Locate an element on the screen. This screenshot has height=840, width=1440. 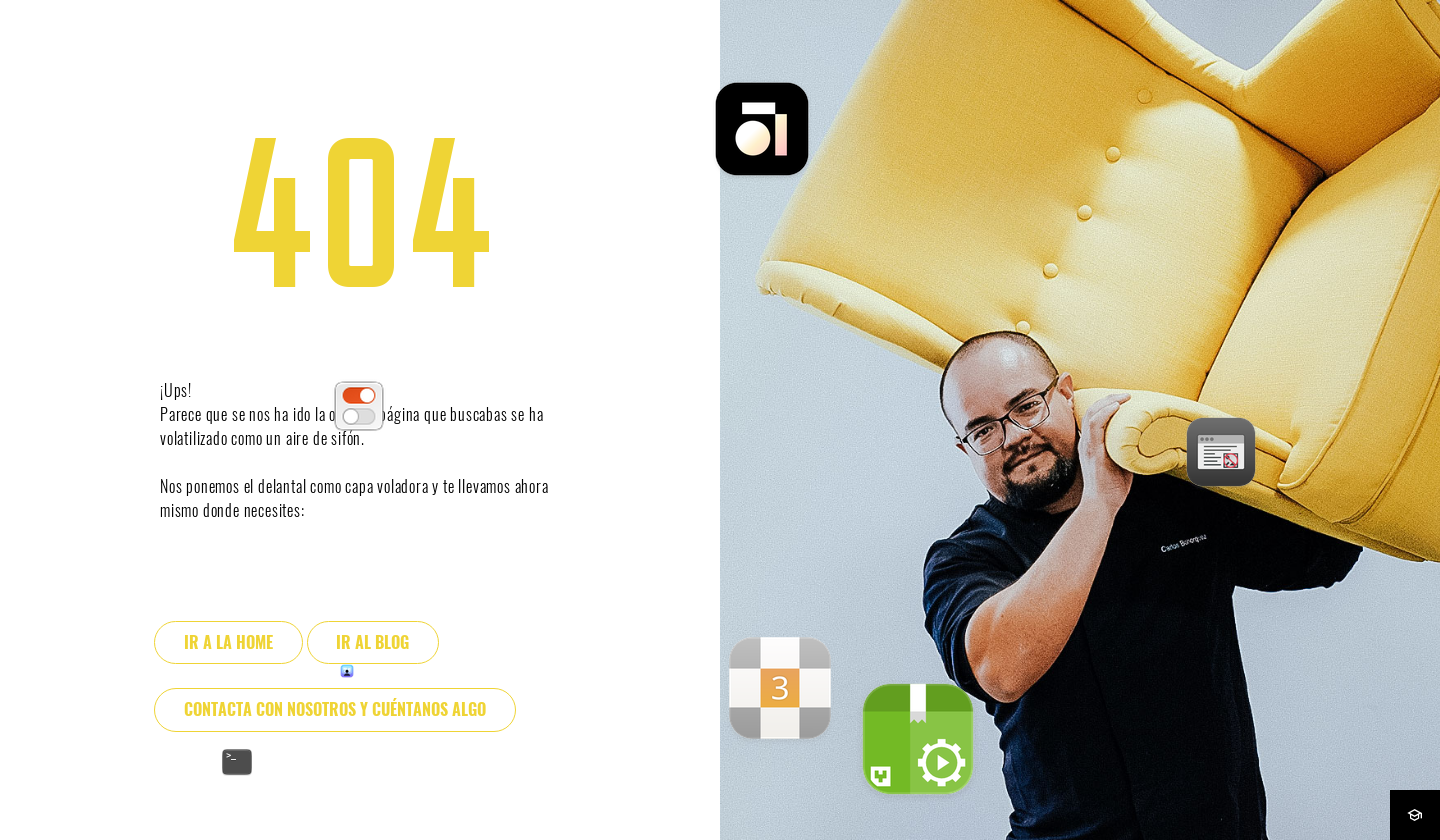
manage software packages and installations is located at coordinates (918, 741).